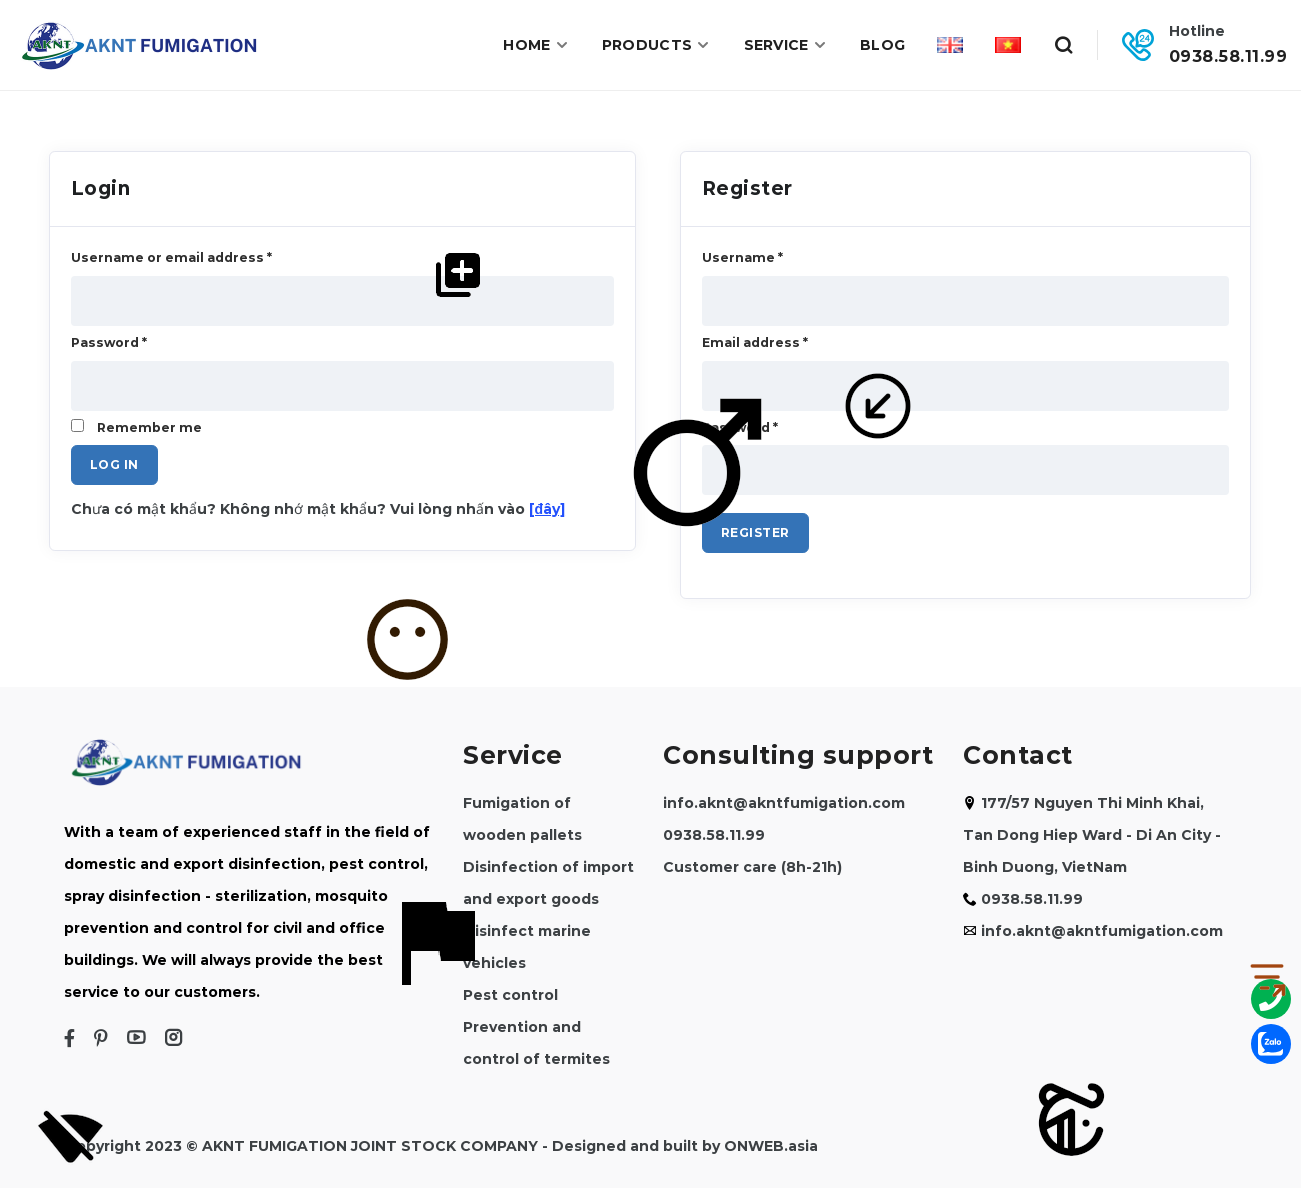 This screenshot has height=1188, width=1301. What do you see at coordinates (436, 941) in the screenshot?
I see `flag or report content` at bounding box center [436, 941].